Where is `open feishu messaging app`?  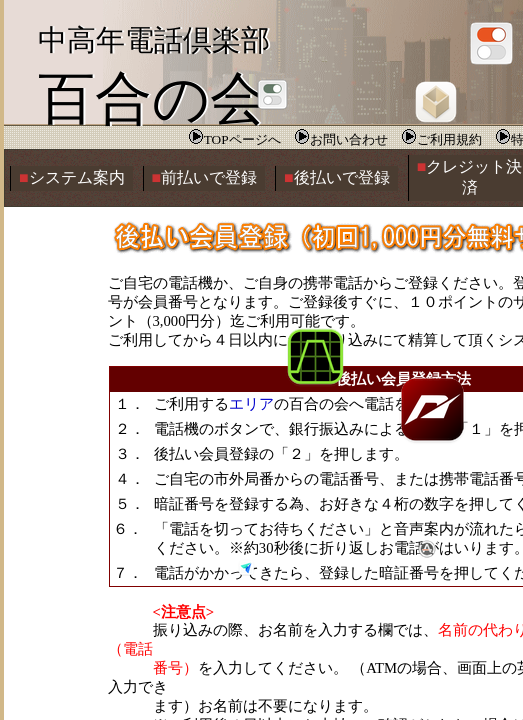 open feishu messaging app is located at coordinates (246, 567).